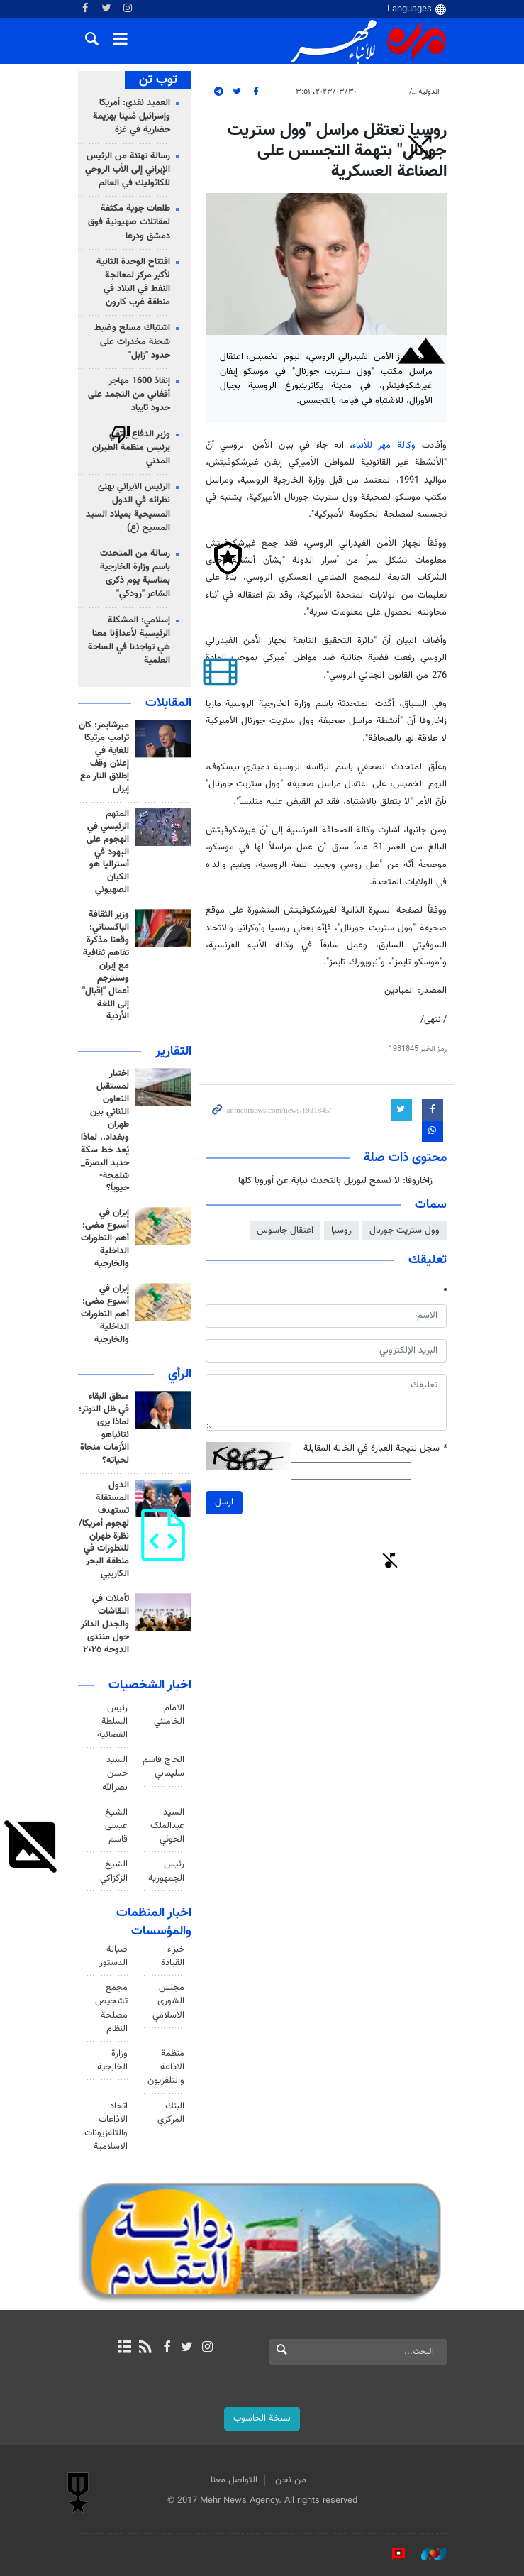 This screenshot has width=524, height=2576. I want to click on mute or disable music playback, so click(390, 1561).